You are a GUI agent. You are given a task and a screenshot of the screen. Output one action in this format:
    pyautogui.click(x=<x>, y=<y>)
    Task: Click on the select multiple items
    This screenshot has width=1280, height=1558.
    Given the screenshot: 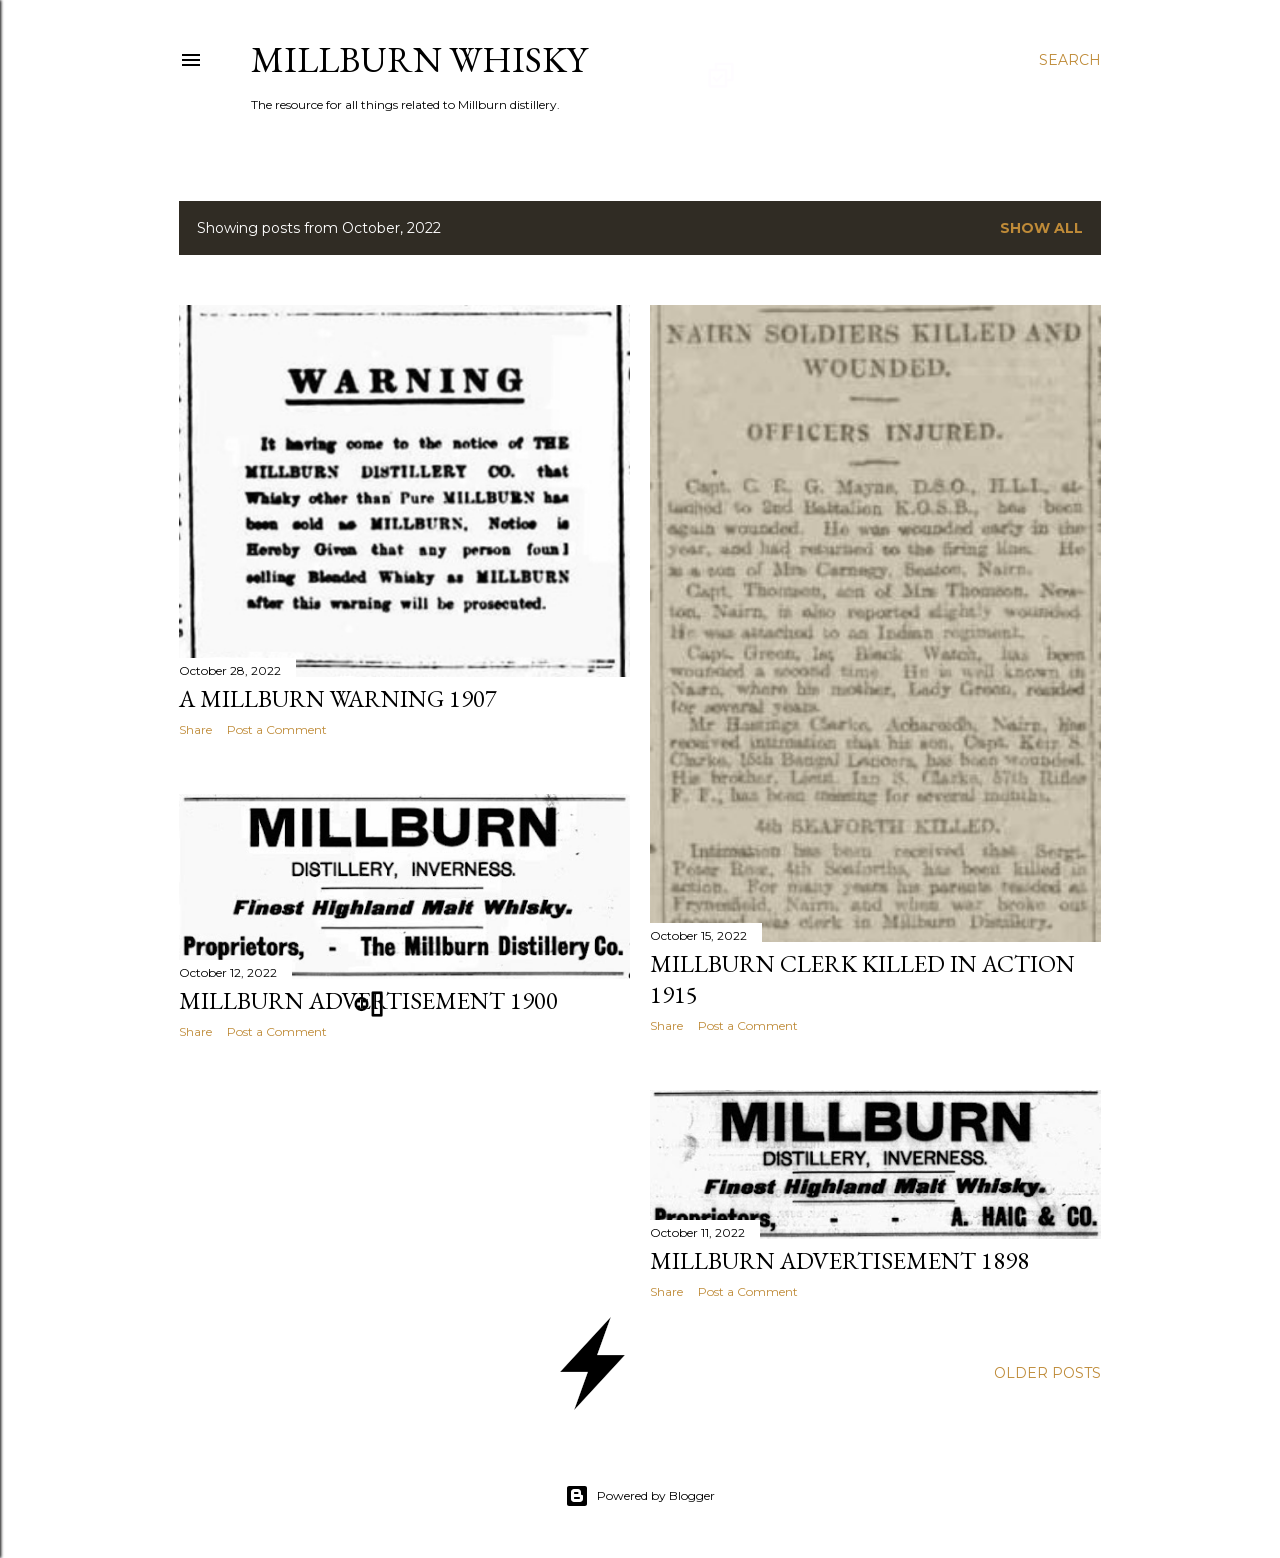 What is the action you would take?
    pyautogui.click(x=721, y=75)
    